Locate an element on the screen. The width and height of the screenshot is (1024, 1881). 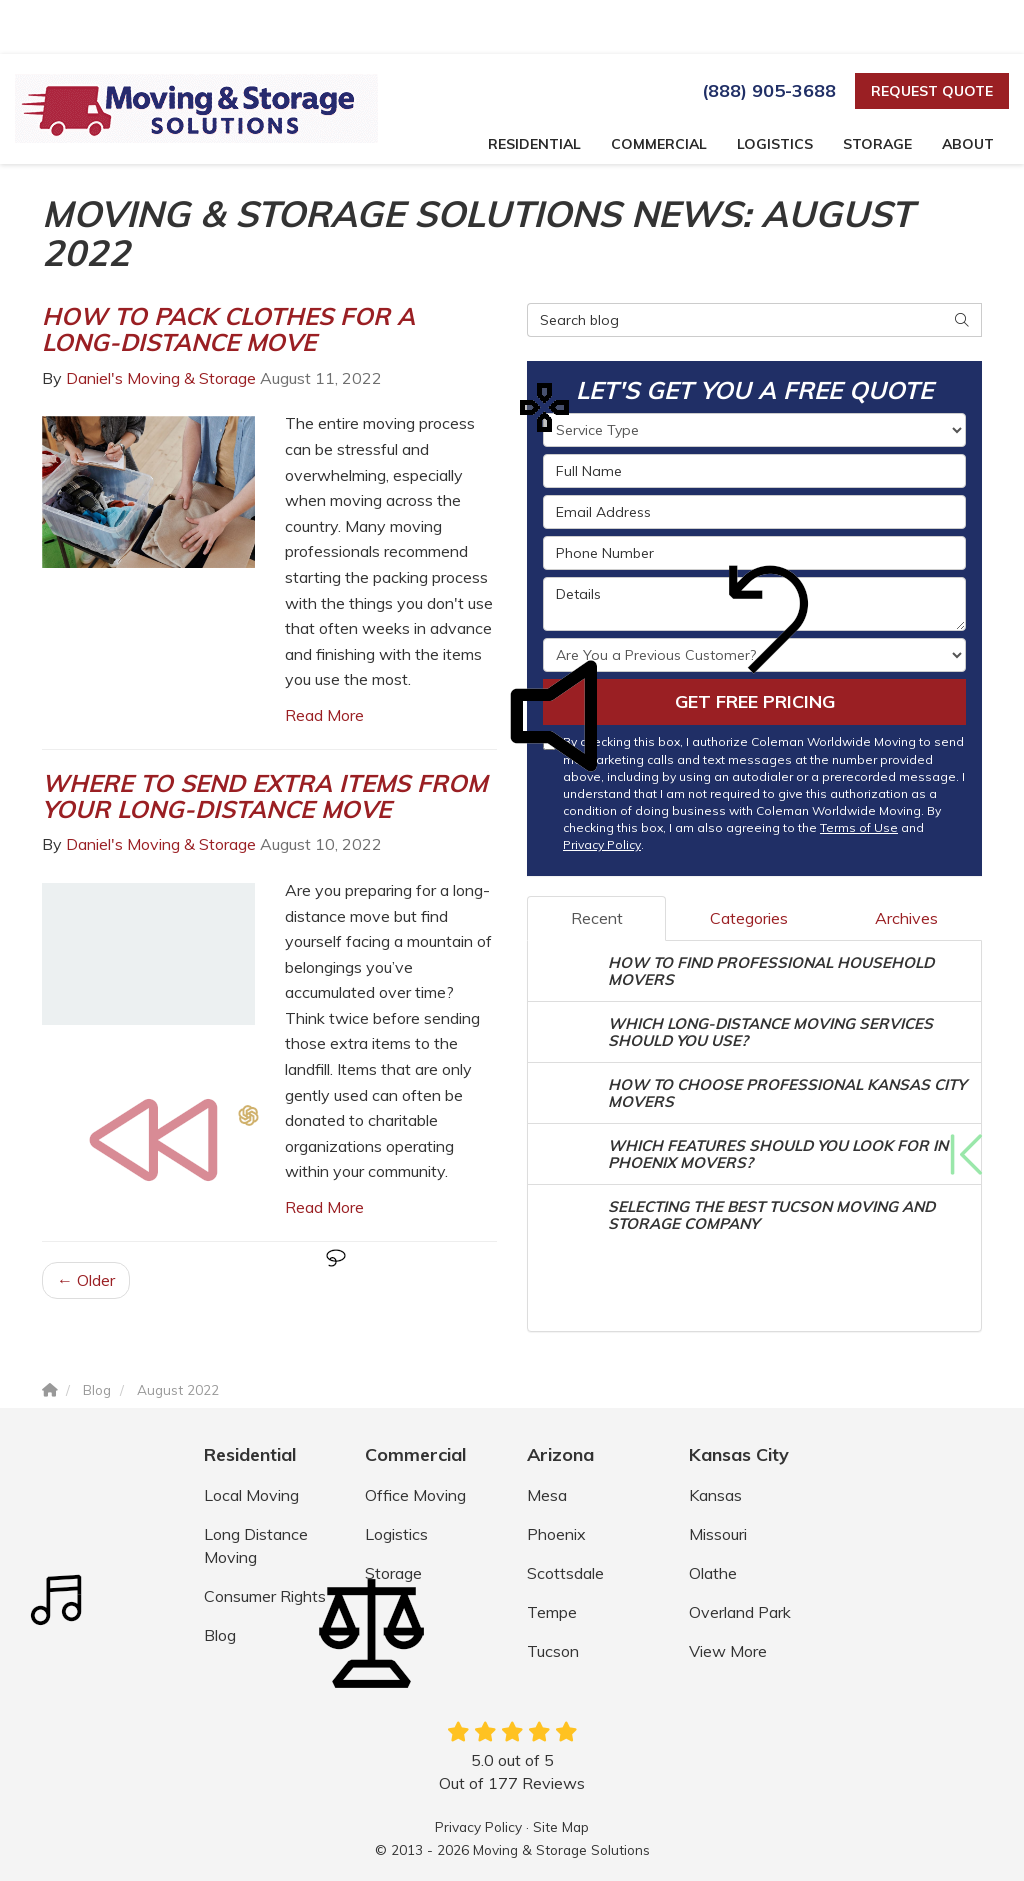
select objects using freehand drawing is located at coordinates (336, 1257).